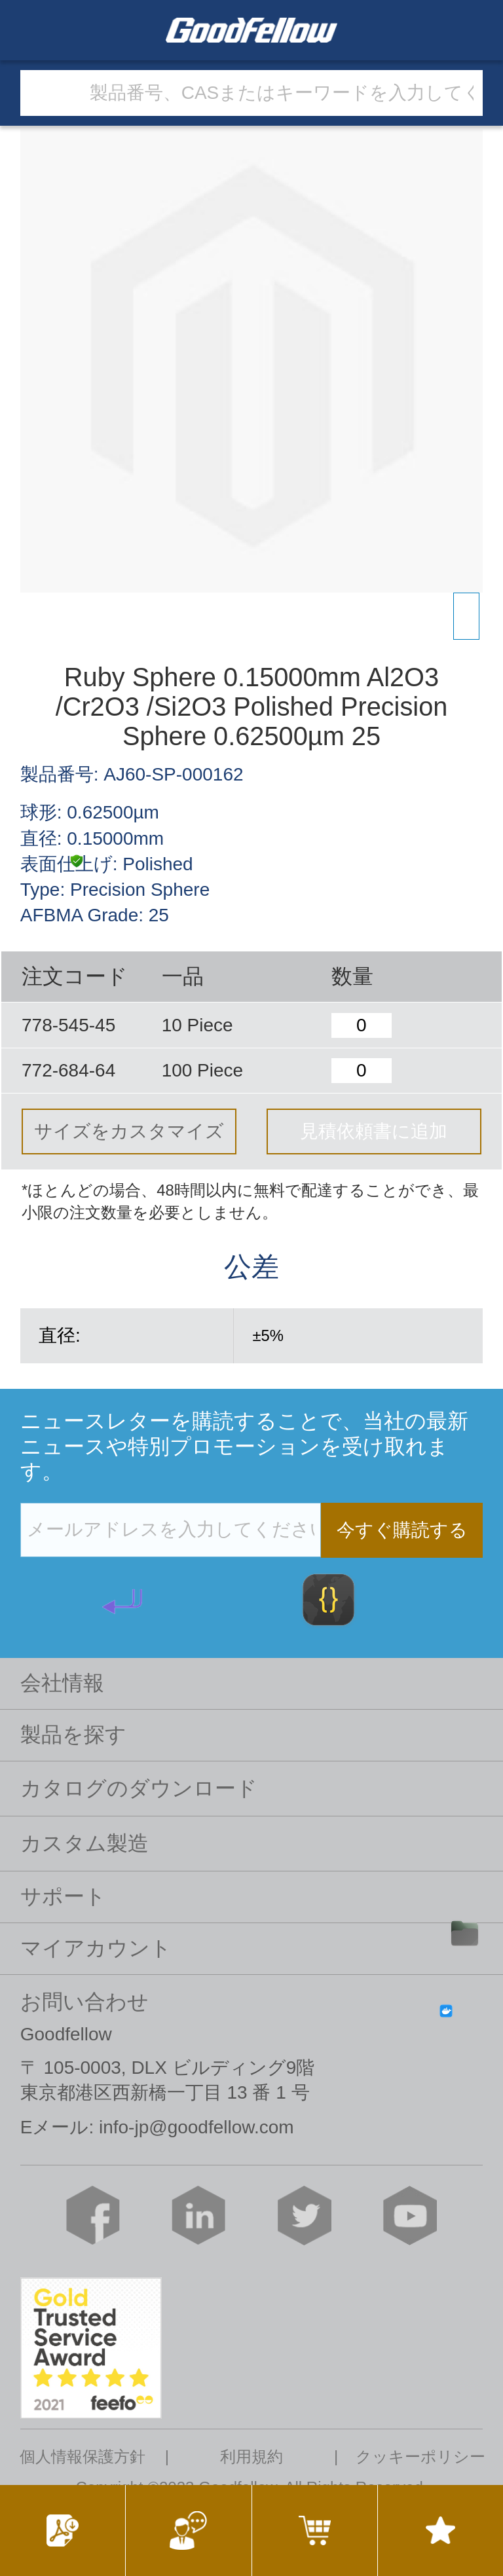 This screenshot has width=503, height=2576. Describe the element at coordinates (464, 1933) in the screenshot. I see `folder ready to accept dragged files` at that location.